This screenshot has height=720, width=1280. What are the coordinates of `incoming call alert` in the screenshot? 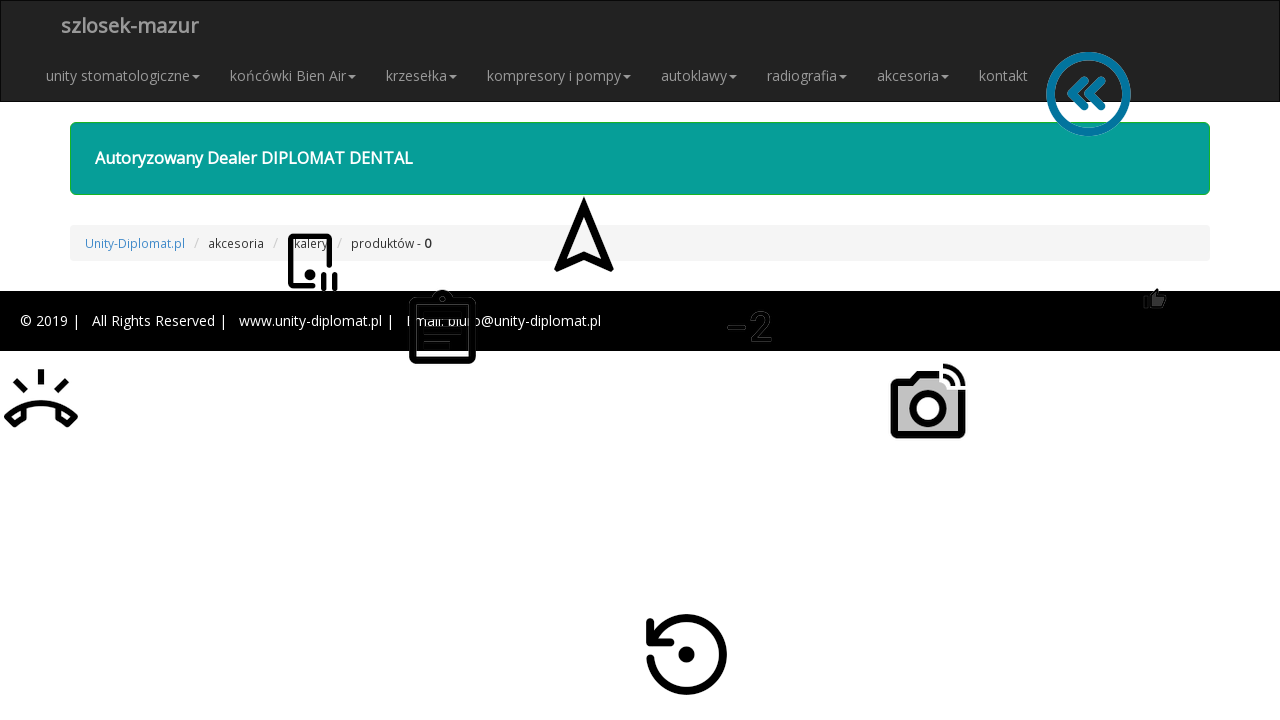 It's located at (41, 400).